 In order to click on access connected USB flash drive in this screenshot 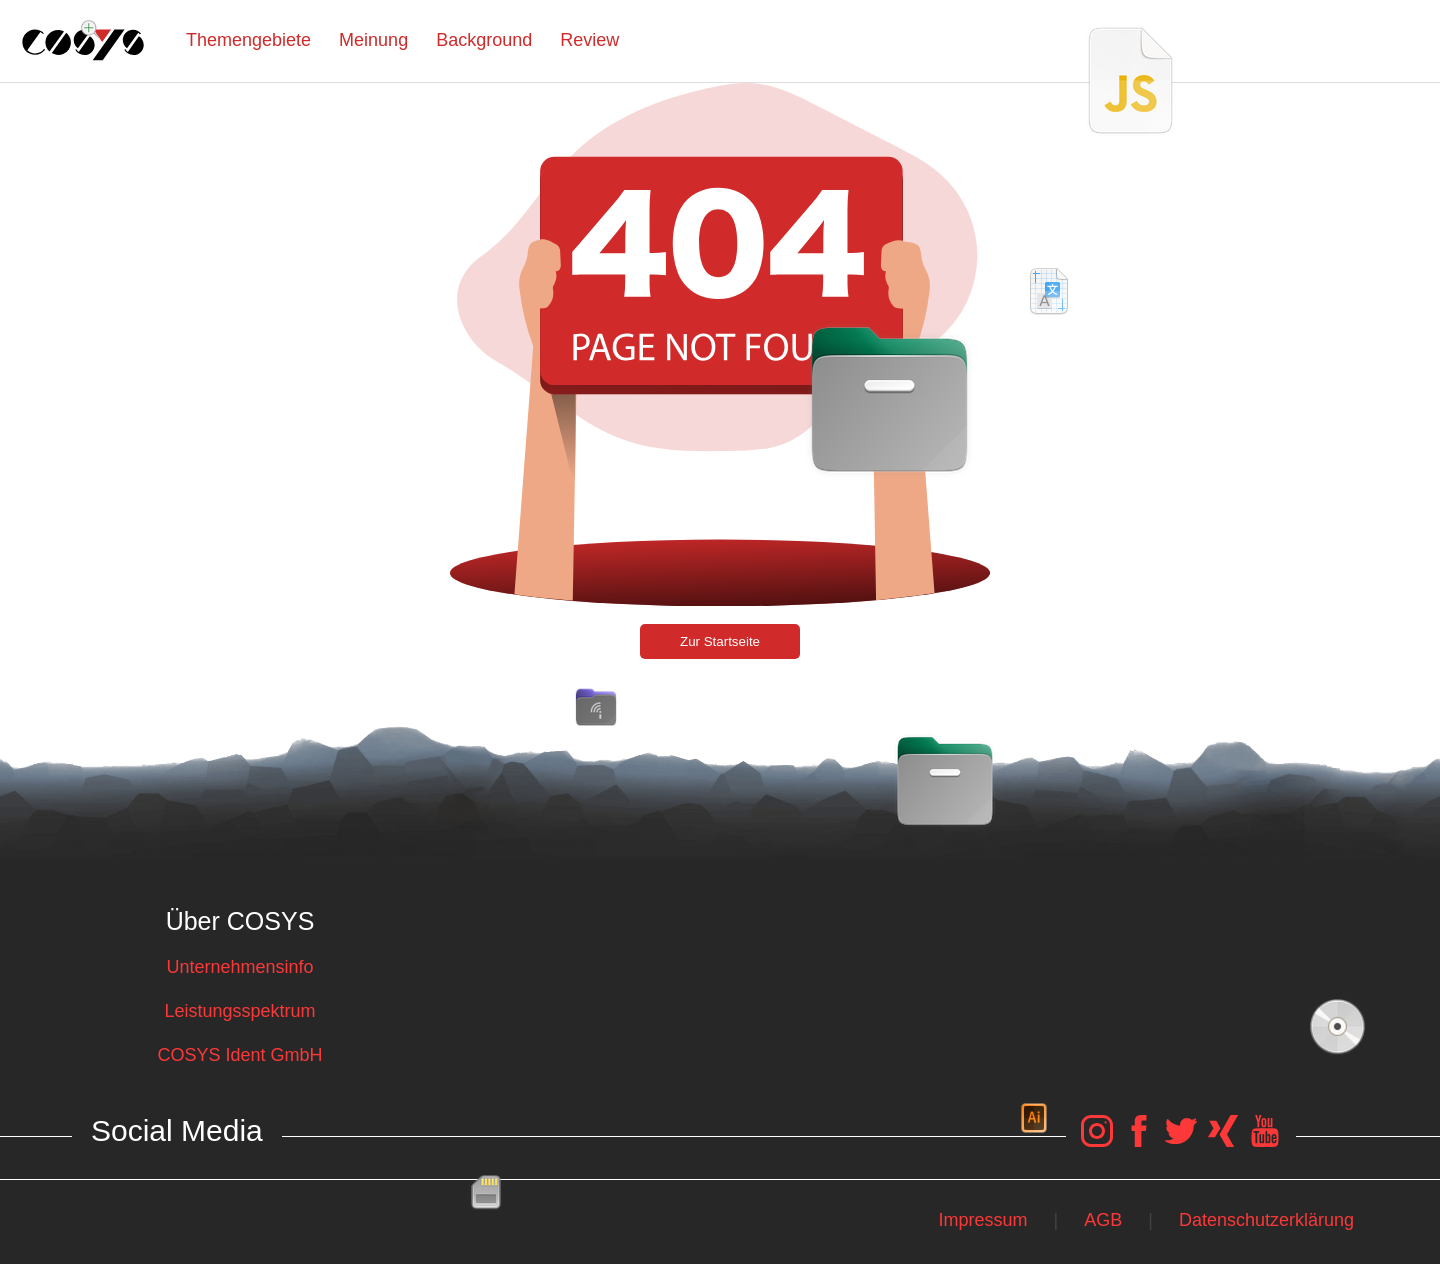, I will do `click(486, 1192)`.